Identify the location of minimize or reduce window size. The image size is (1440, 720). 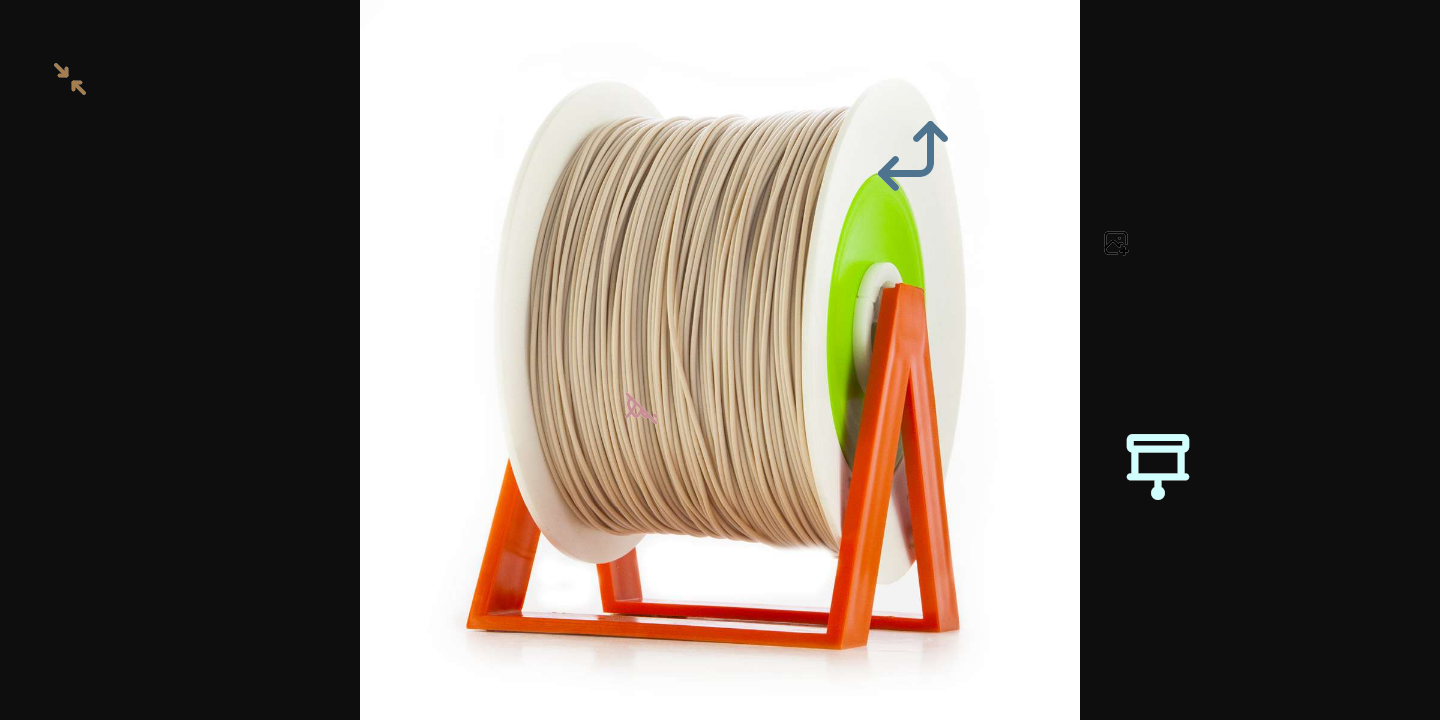
(70, 79).